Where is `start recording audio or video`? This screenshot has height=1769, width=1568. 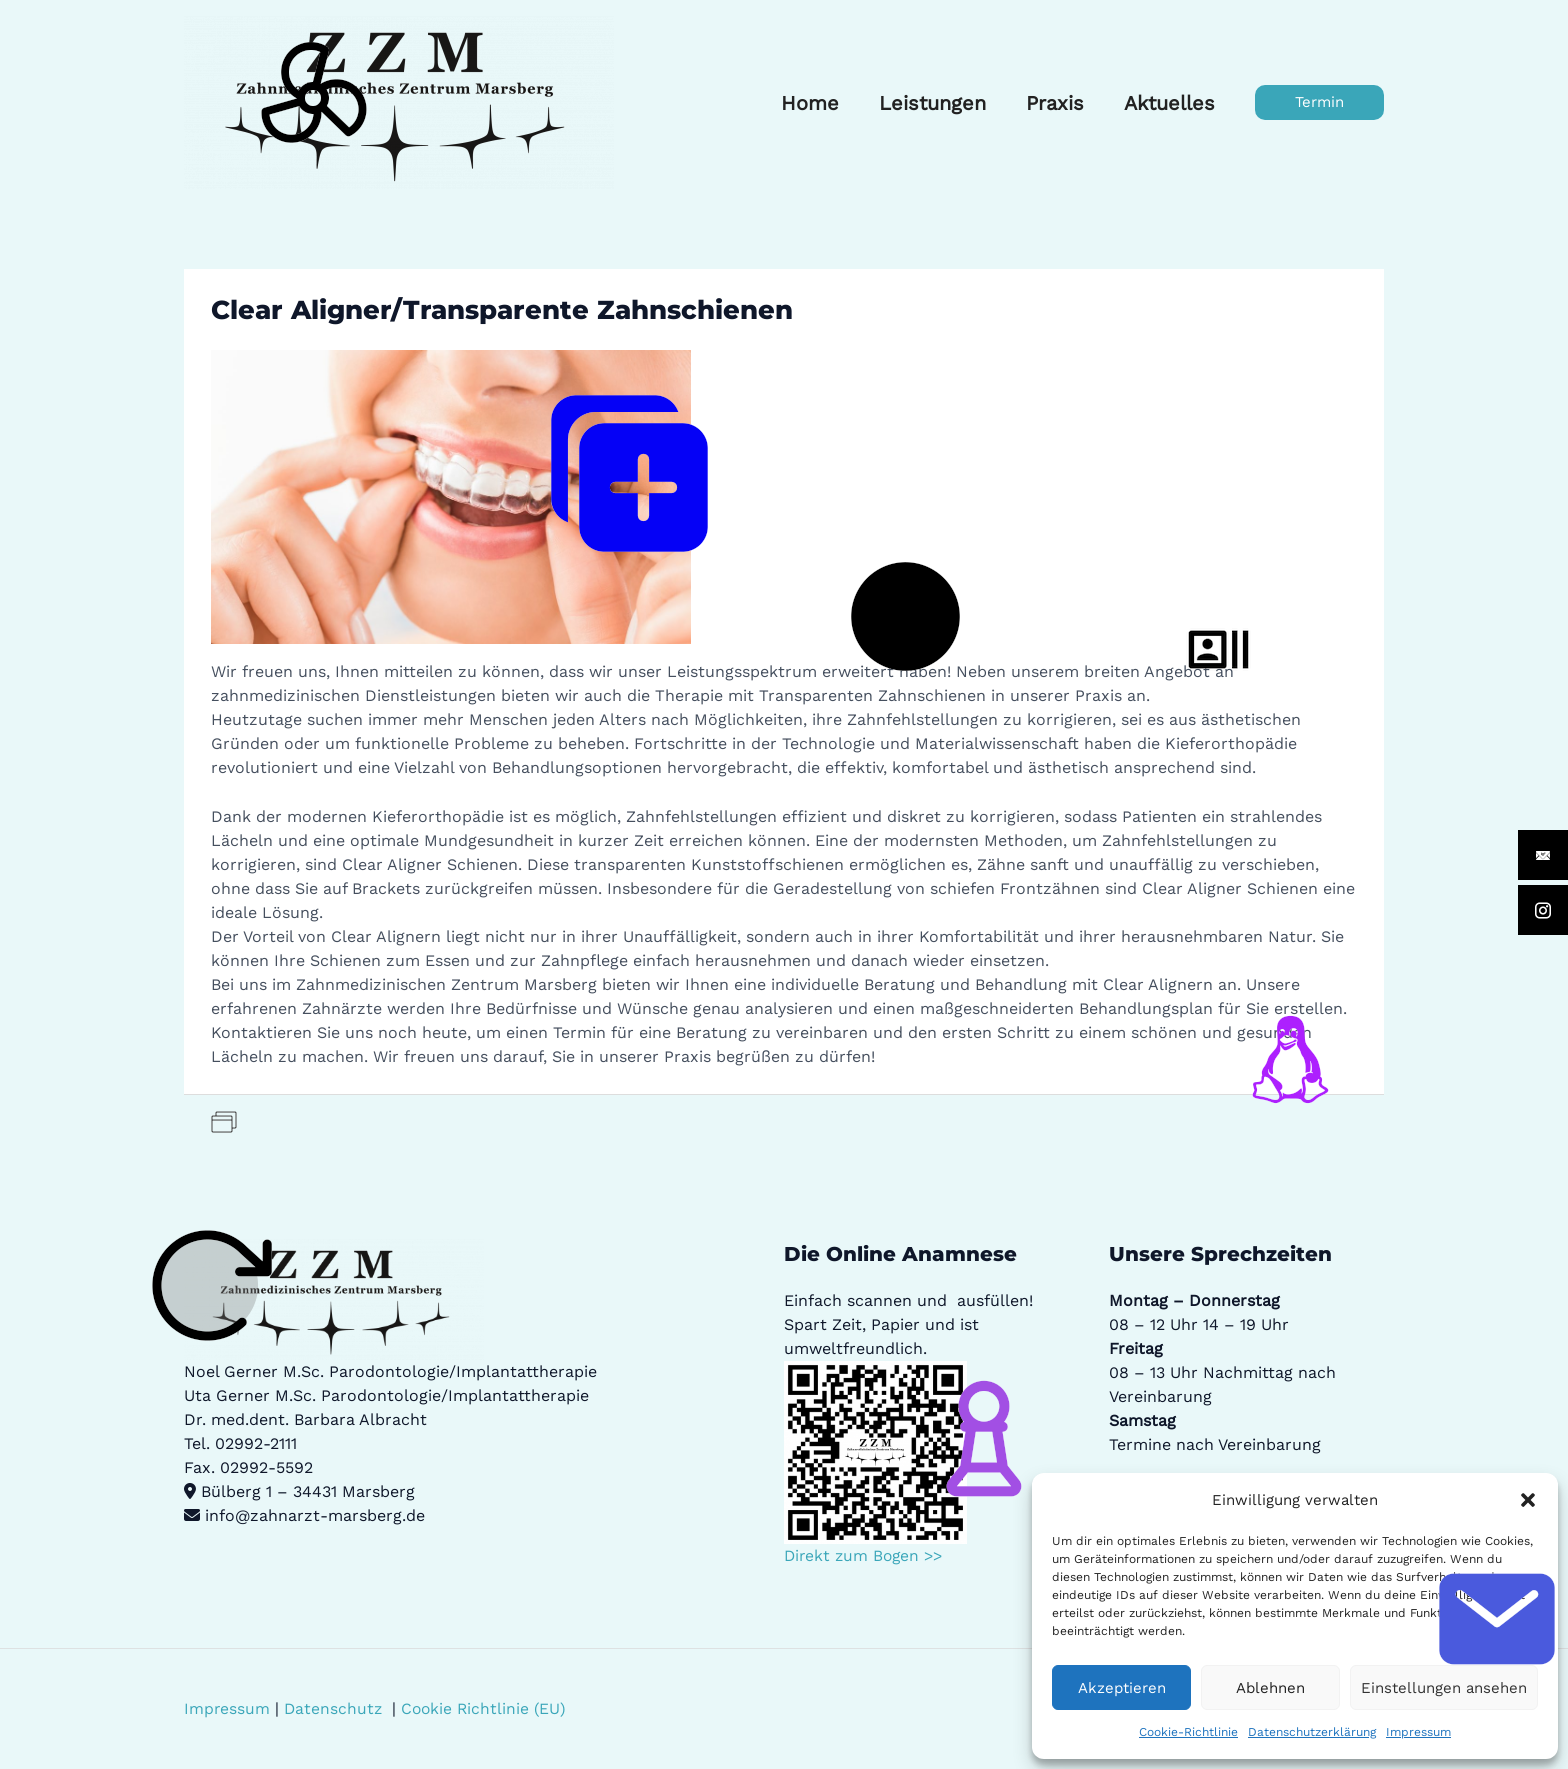 start recording audio or video is located at coordinates (905, 616).